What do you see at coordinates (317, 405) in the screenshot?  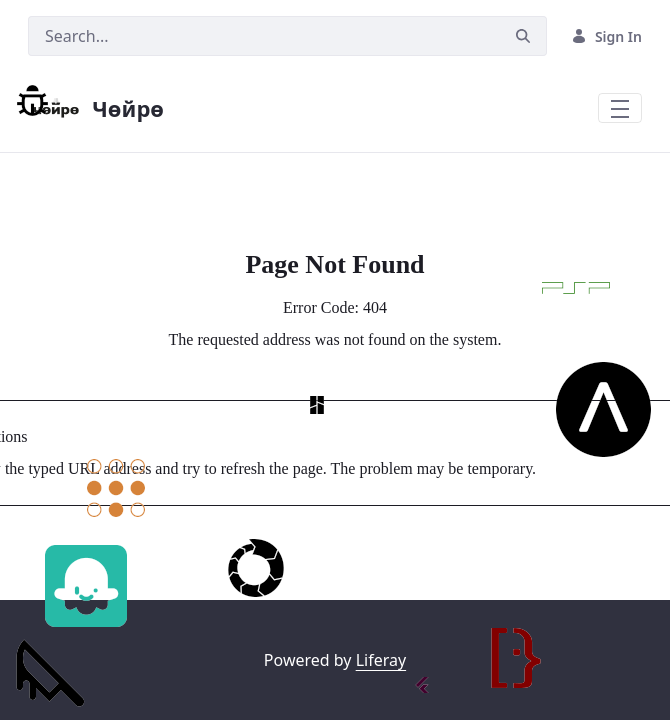 I see `open the Bambu Lab app or dashboard` at bounding box center [317, 405].